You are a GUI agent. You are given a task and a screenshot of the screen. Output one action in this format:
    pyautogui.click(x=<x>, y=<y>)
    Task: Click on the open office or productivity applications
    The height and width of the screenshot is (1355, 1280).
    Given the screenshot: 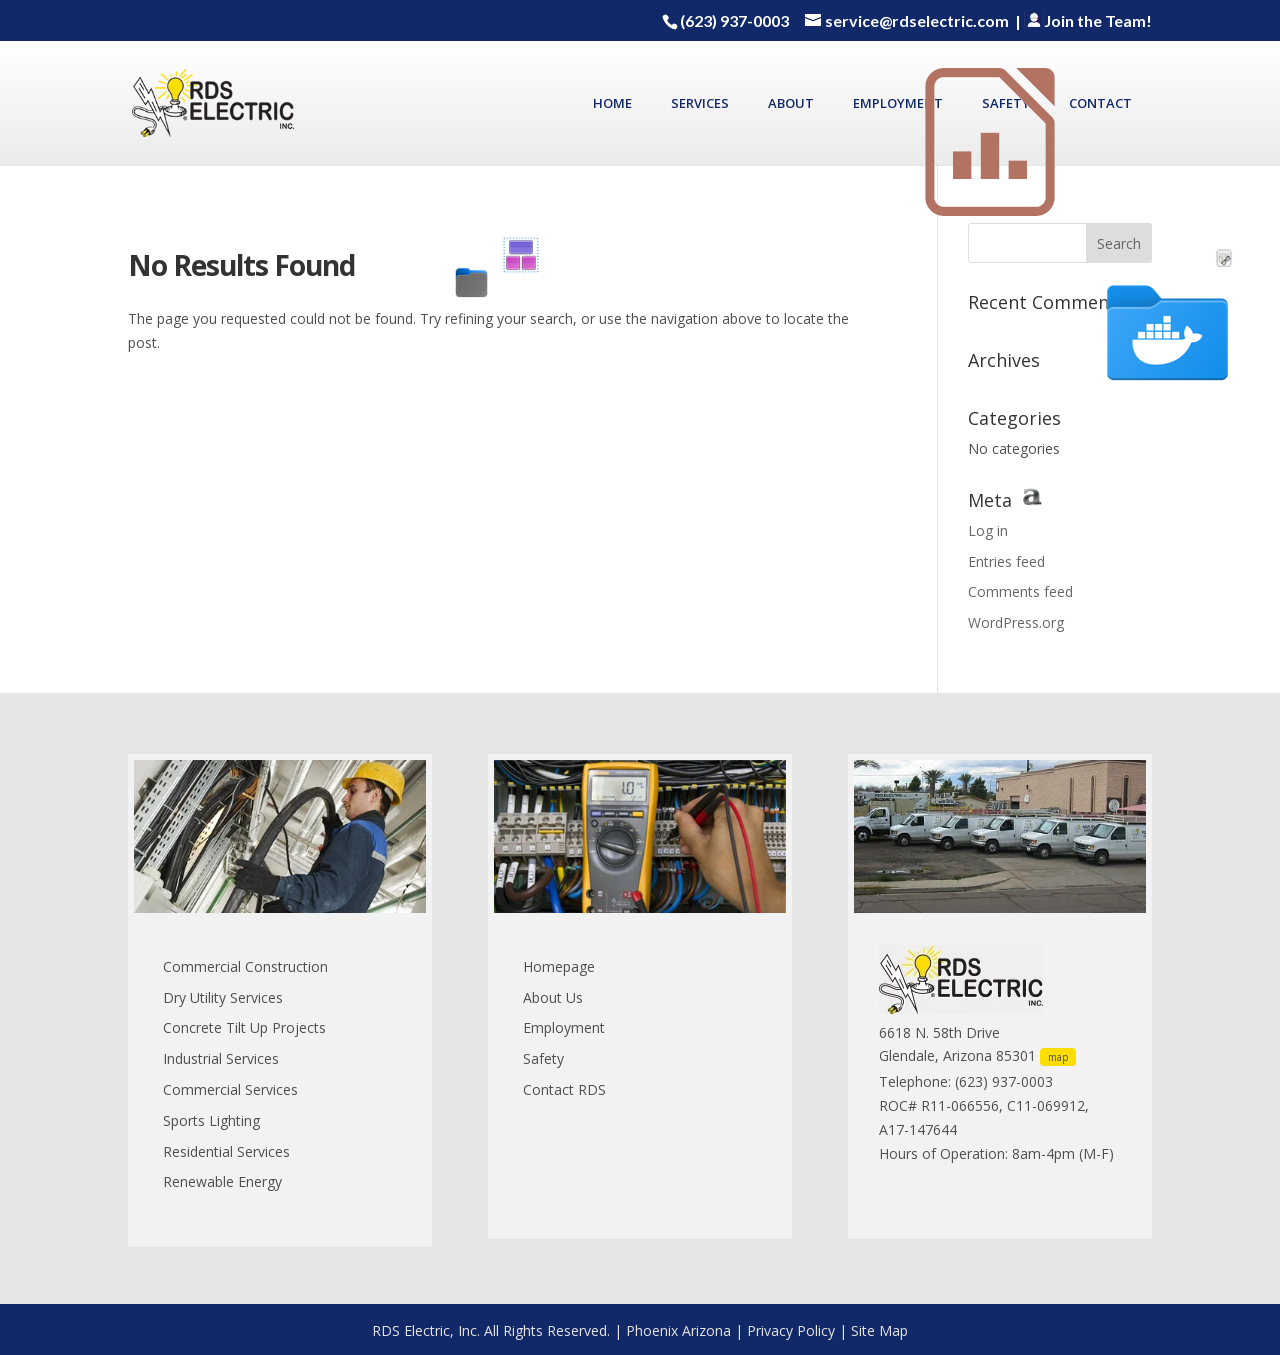 What is the action you would take?
    pyautogui.click(x=1224, y=258)
    